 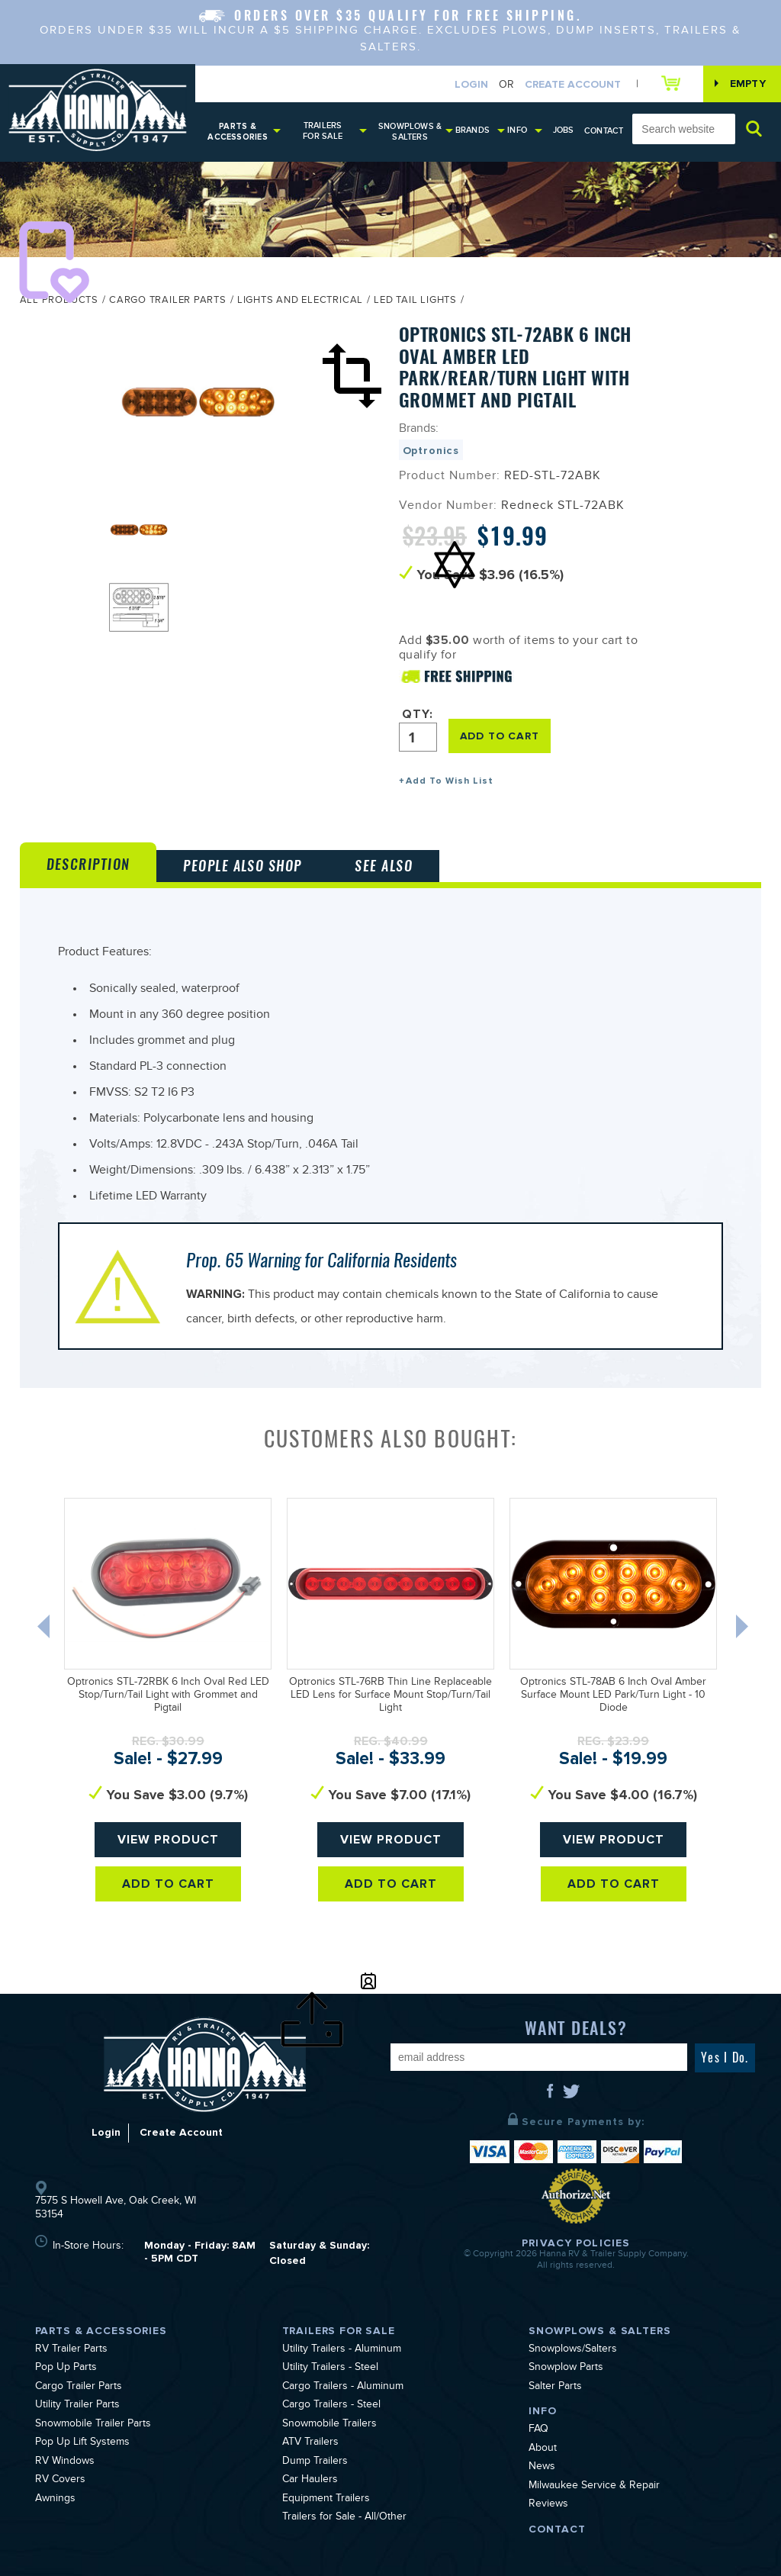 What do you see at coordinates (455, 565) in the screenshot?
I see `indicates jewish religious content or services` at bounding box center [455, 565].